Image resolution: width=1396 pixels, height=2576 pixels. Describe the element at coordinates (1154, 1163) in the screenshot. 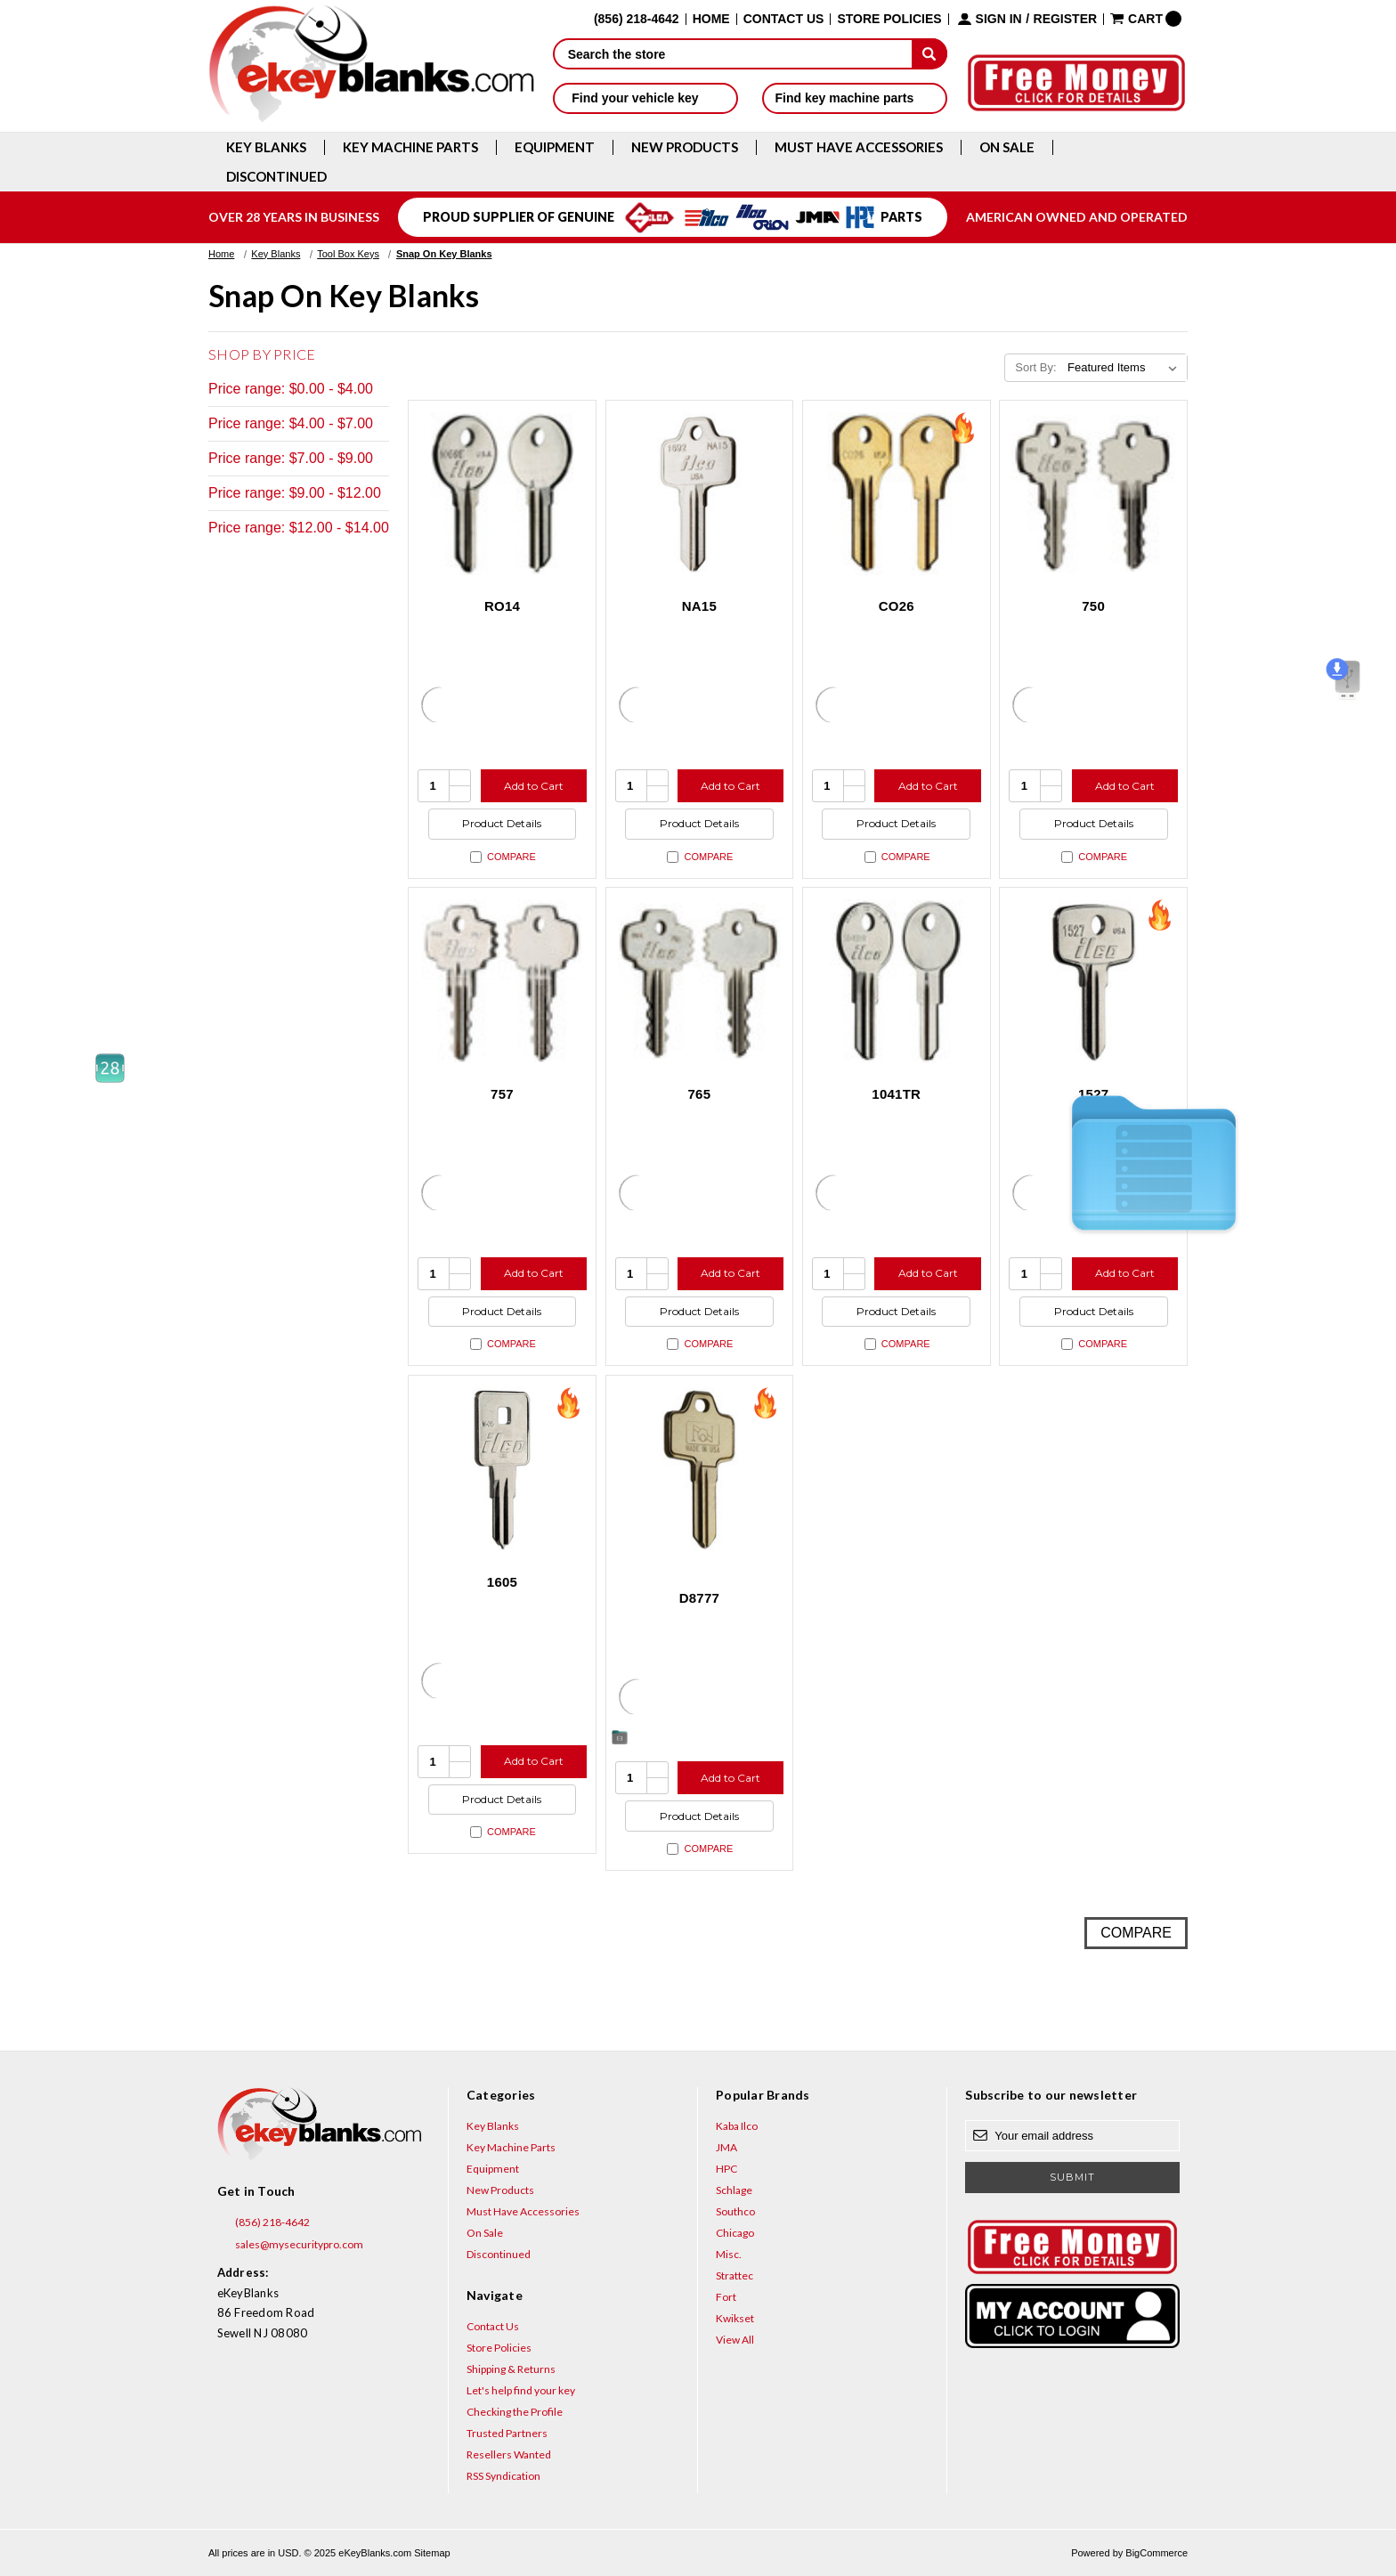

I see `open directory menu panel applet` at that location.